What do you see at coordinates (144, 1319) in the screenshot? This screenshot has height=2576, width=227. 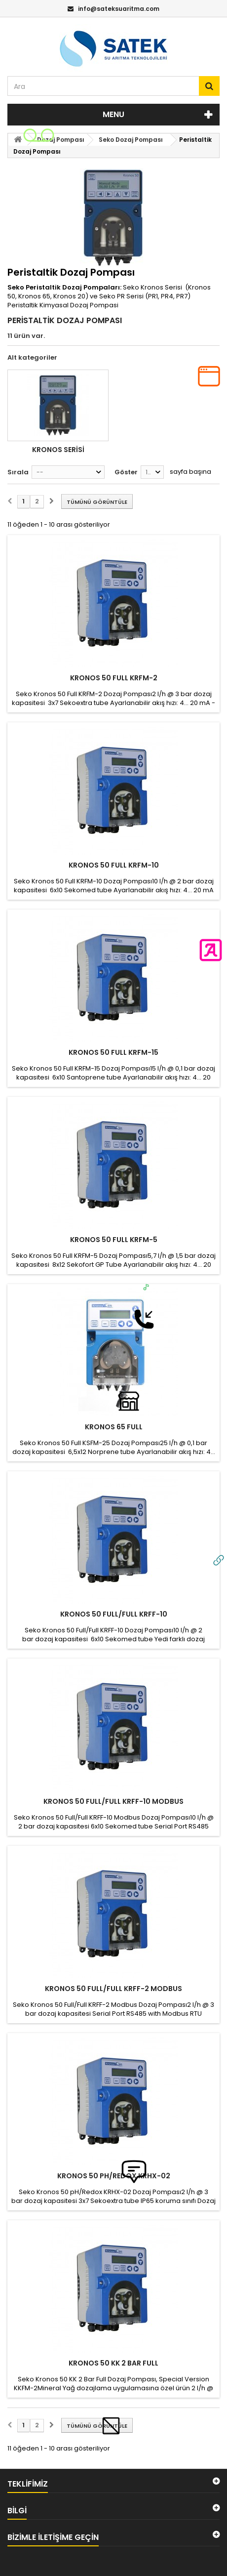 I see `incoming call notification` at bounding box center [144, 1319].